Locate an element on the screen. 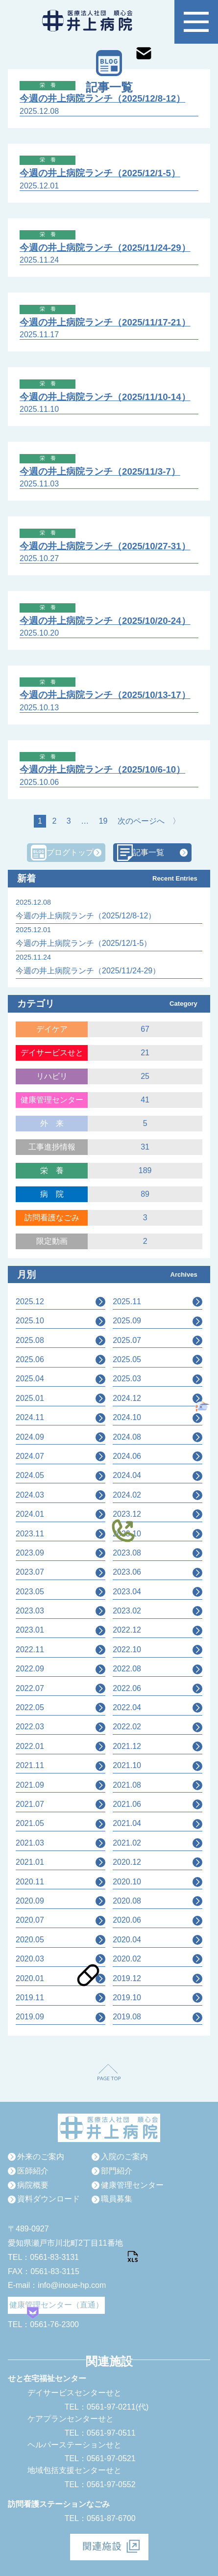 The height and width of the screenshot is (2576, 218). discord early supporter badge is located at coordinates (202, 1406).